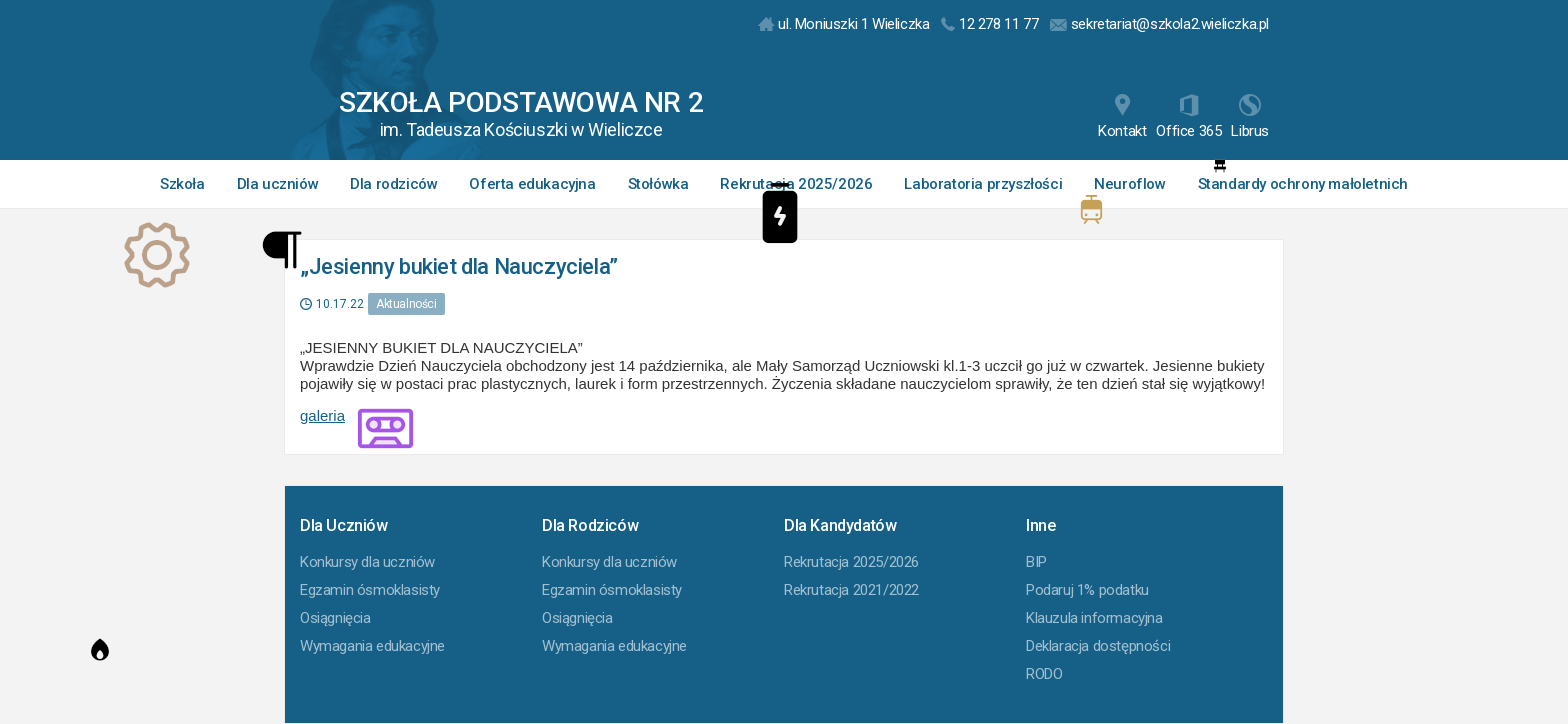  What do you see at coordinates (1220, 166) in the screenshot?
I see `browse furniture or seating options` at bounding box center [1220, 166].